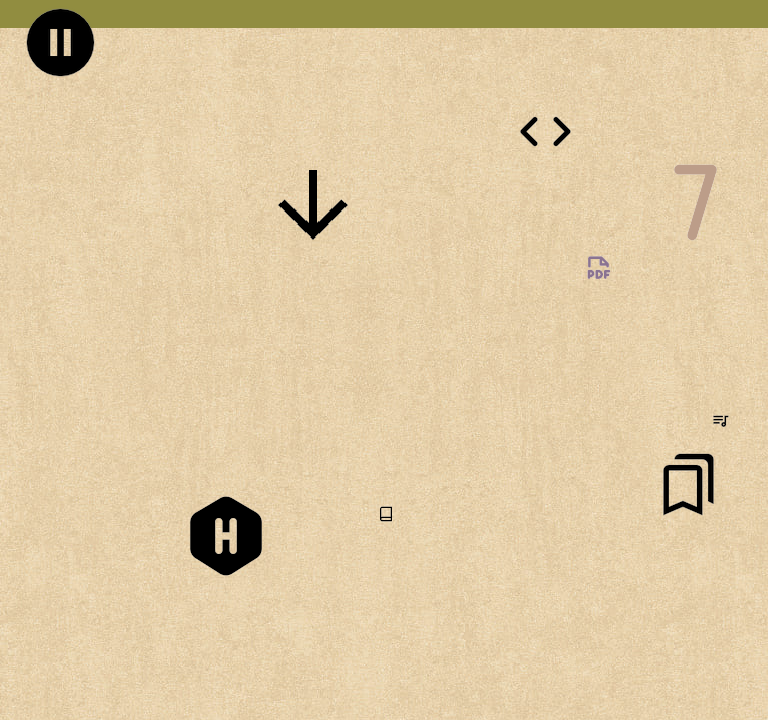 This screenshot has height=720, width=768. What do you see at coordinates (720, 420) in the screenshot?
I see `view music queue or playlist` at bounding box center [720, 420].